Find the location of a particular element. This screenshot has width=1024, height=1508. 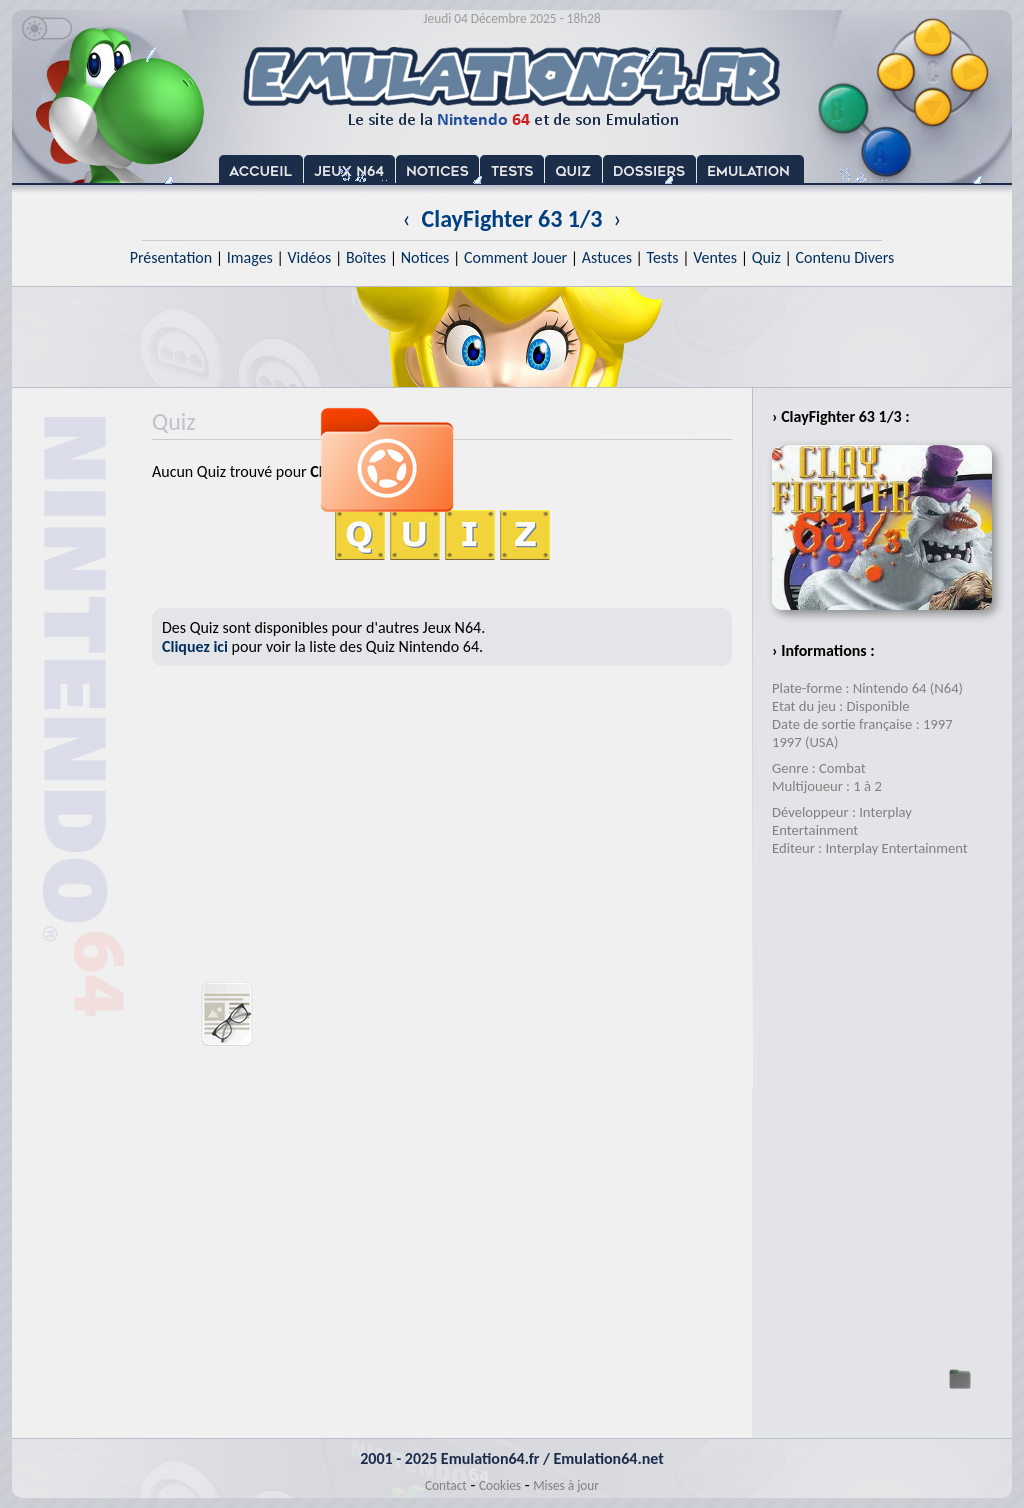

open folder to view files is located at coordinates (960, 1379).